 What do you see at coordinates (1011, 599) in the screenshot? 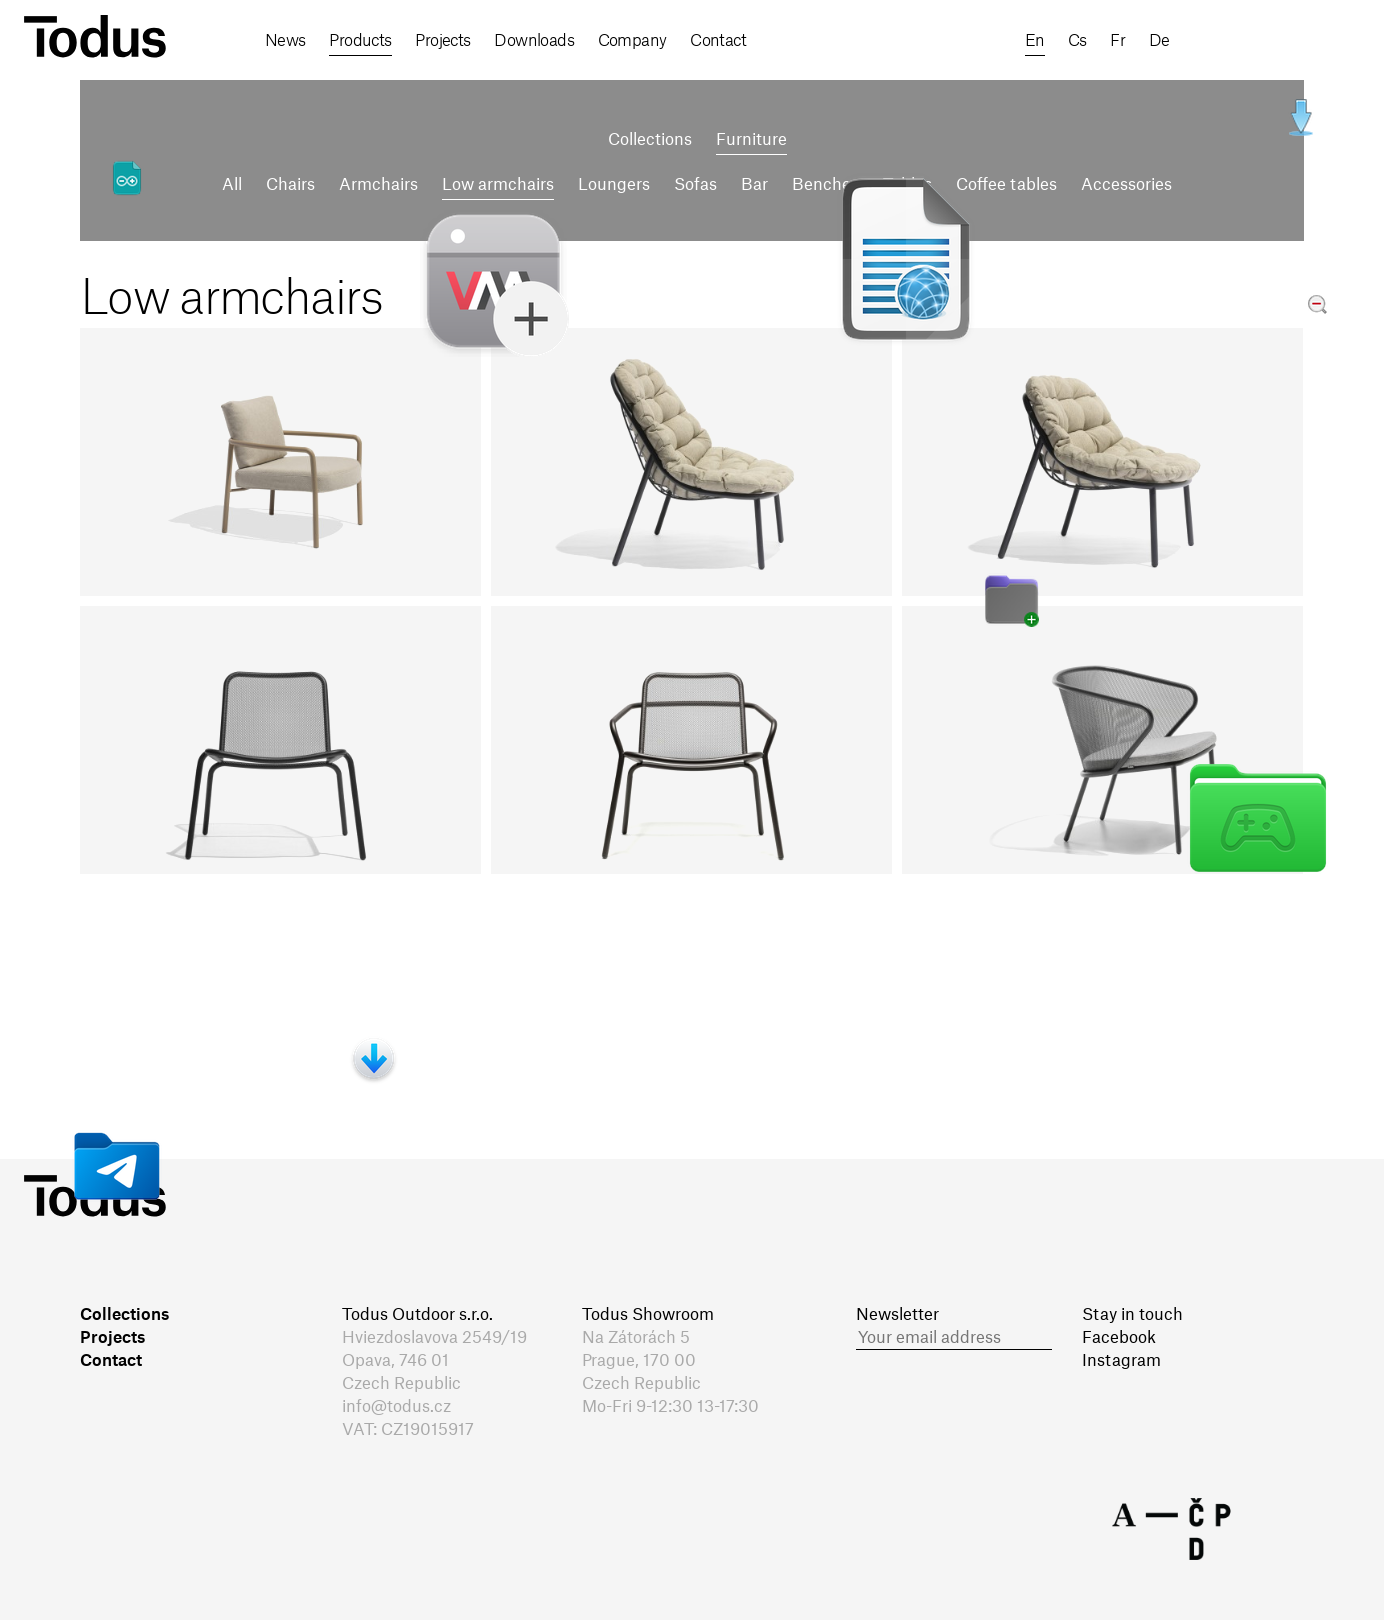
I see `create a new folder` at bounding box center [1011, 599].